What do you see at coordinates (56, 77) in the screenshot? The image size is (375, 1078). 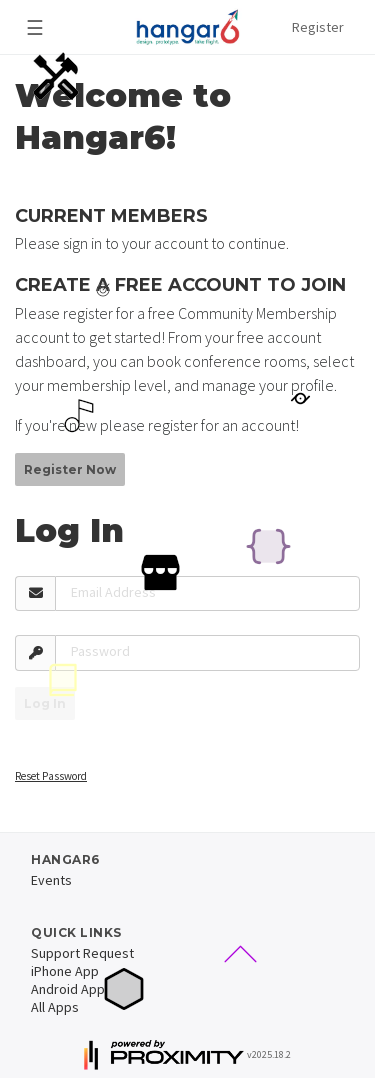 I see `access tools and settings` at bounding box center [56, 77].